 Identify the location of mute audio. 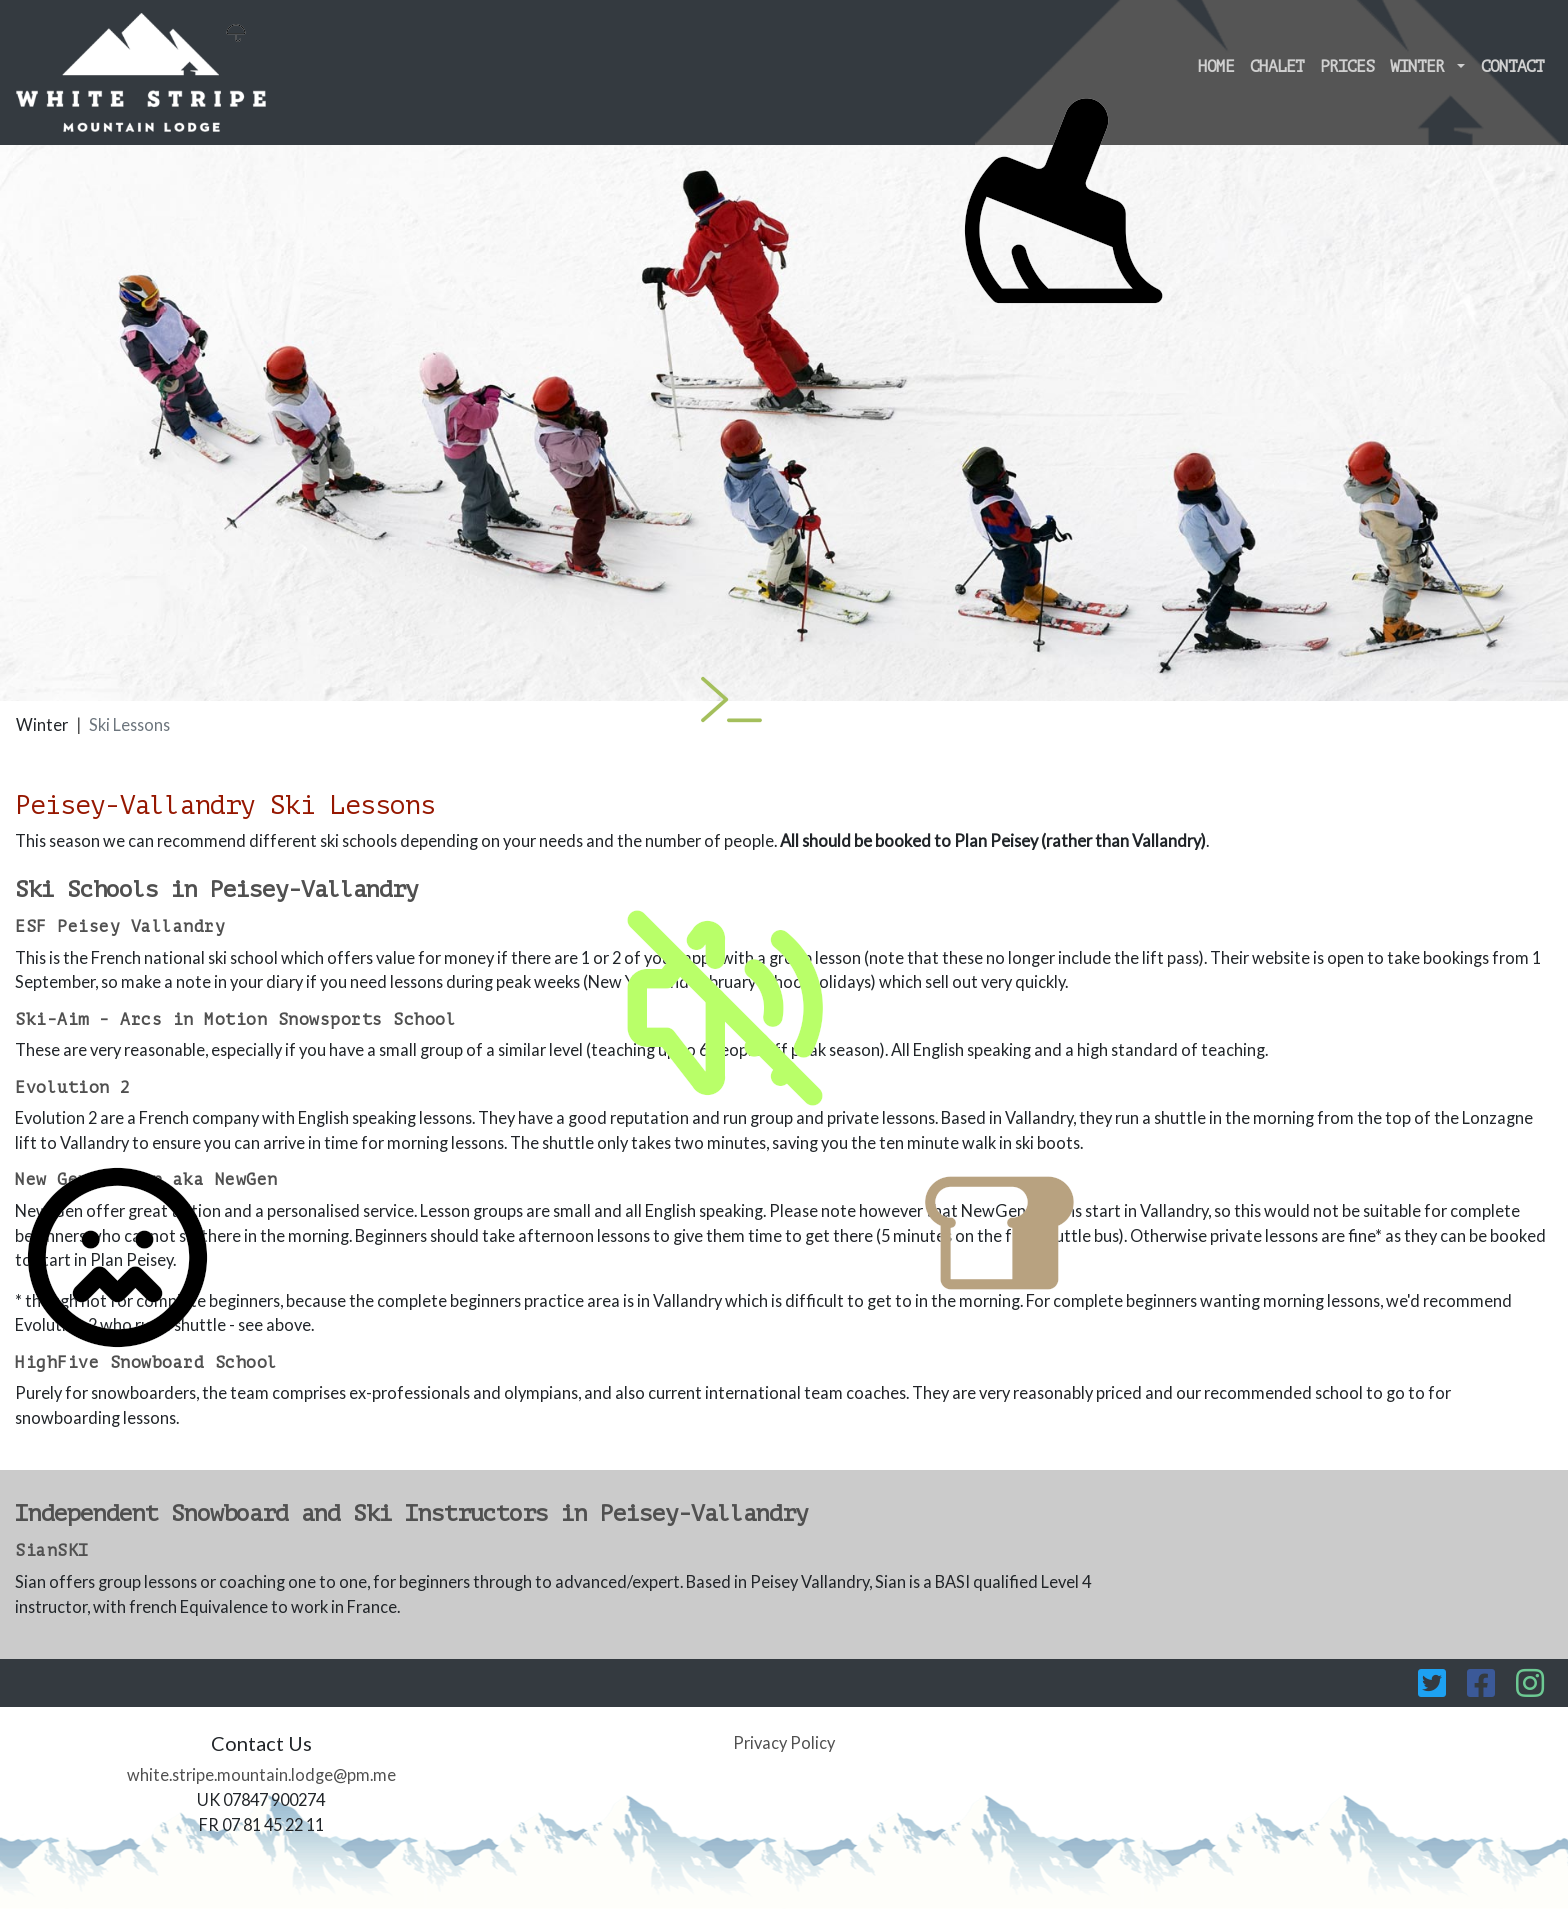
(725, 1008).